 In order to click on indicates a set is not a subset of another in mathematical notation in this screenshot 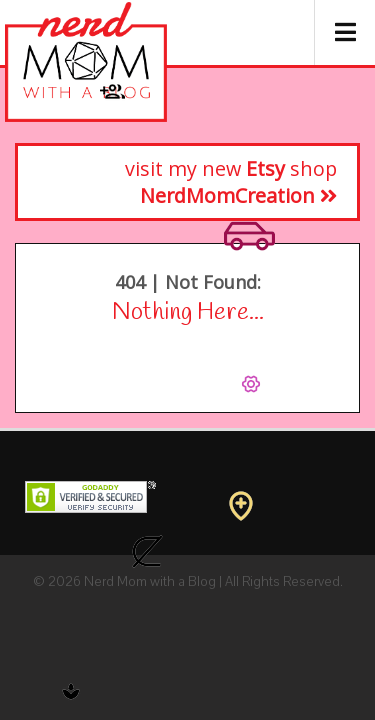, I will do `click(147, 551)`.